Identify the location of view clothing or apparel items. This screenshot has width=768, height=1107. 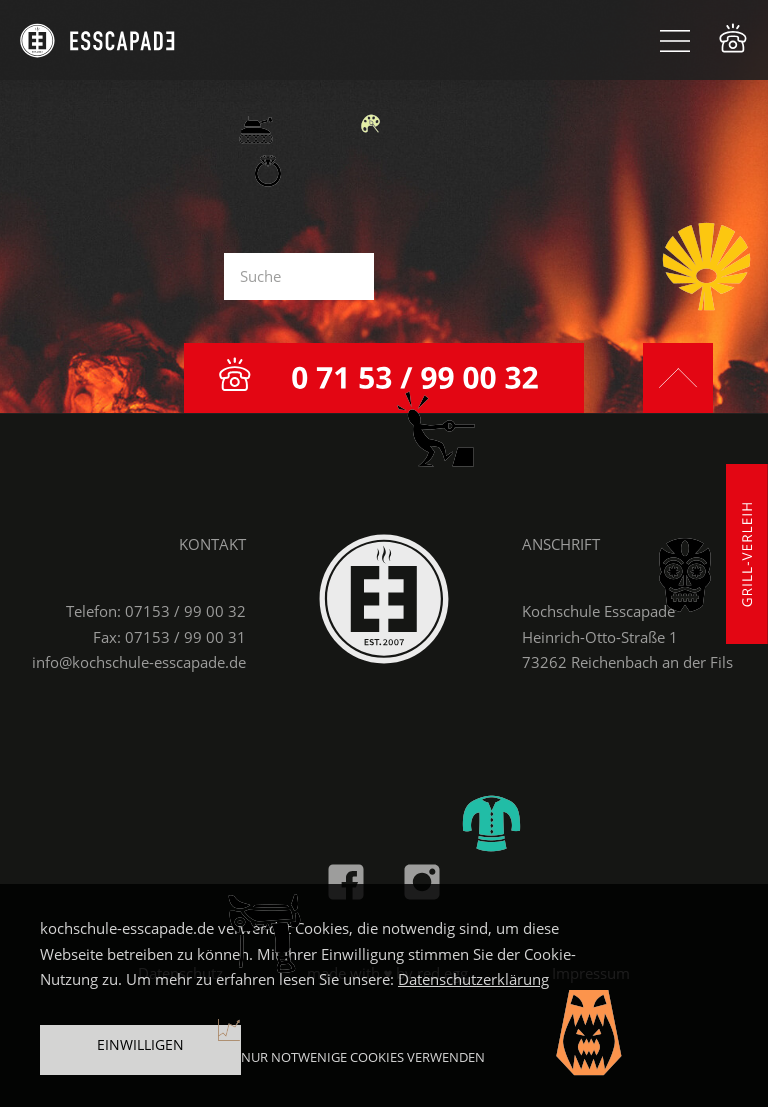
(491, 823).